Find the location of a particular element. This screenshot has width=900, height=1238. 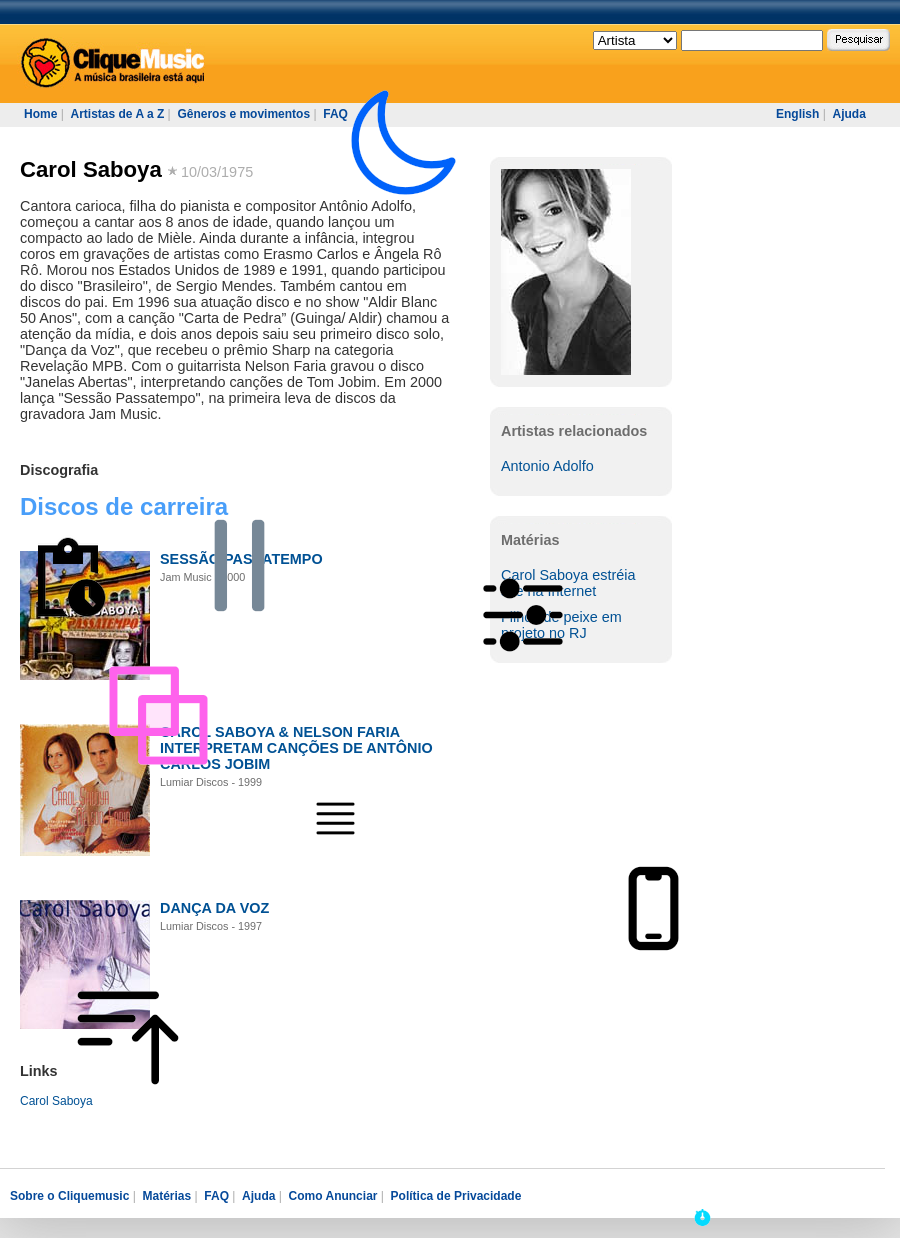

sort list in ascending order is located at coordinates (128, 1034).